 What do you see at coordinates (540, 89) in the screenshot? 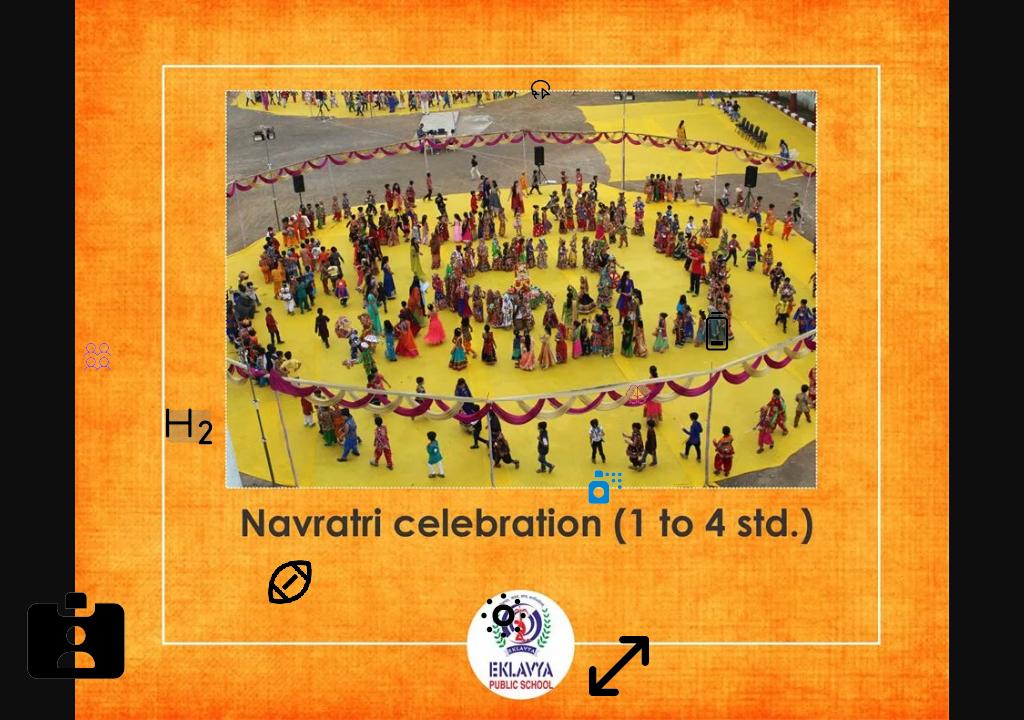
I see `freehand selection tool` at bounding box center [540, 89].